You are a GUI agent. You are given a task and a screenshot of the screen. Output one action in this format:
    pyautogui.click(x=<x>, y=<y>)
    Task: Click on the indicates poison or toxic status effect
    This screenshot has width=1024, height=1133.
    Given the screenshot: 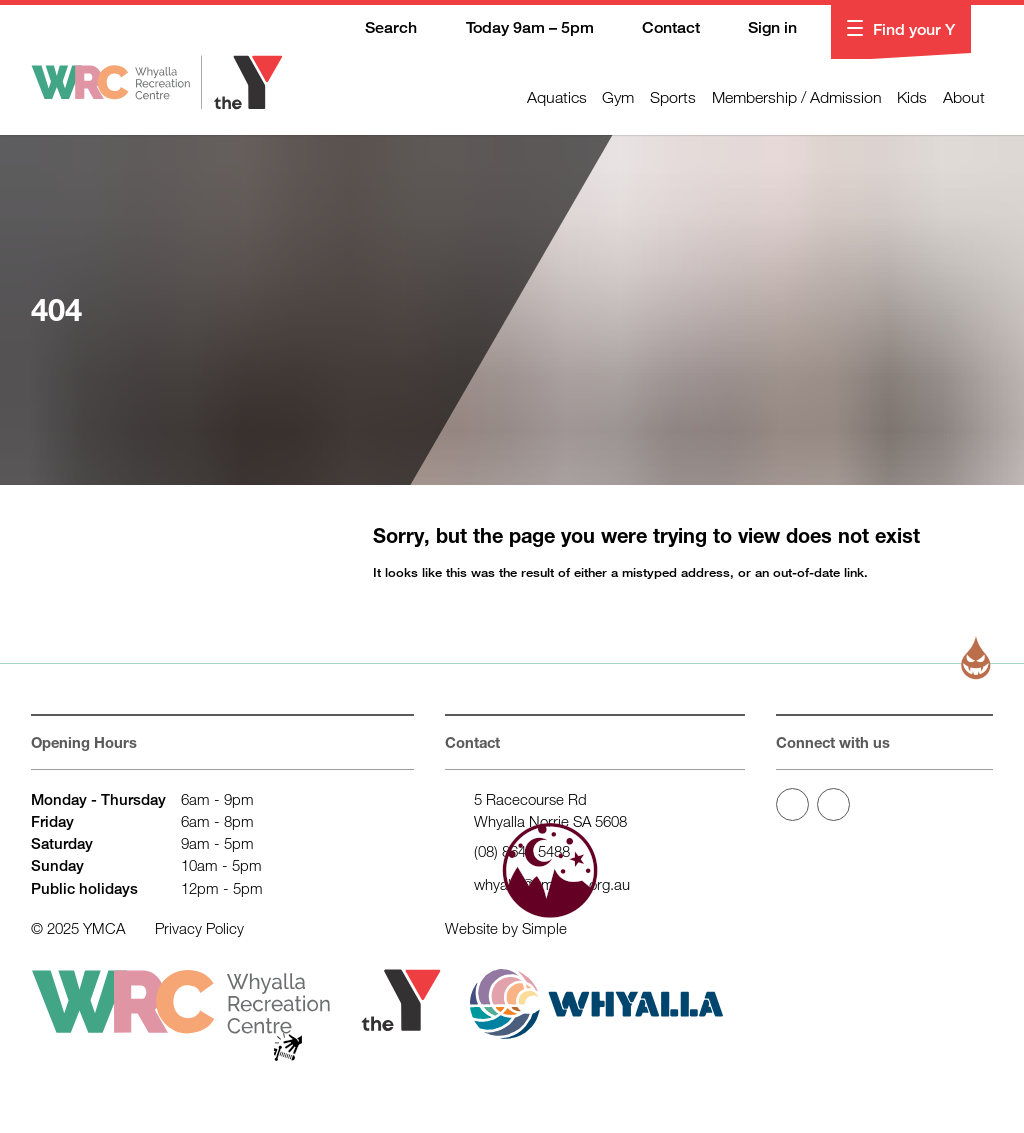 What is the action you would take?
    pyautogui.click(x=975, y=657)
    